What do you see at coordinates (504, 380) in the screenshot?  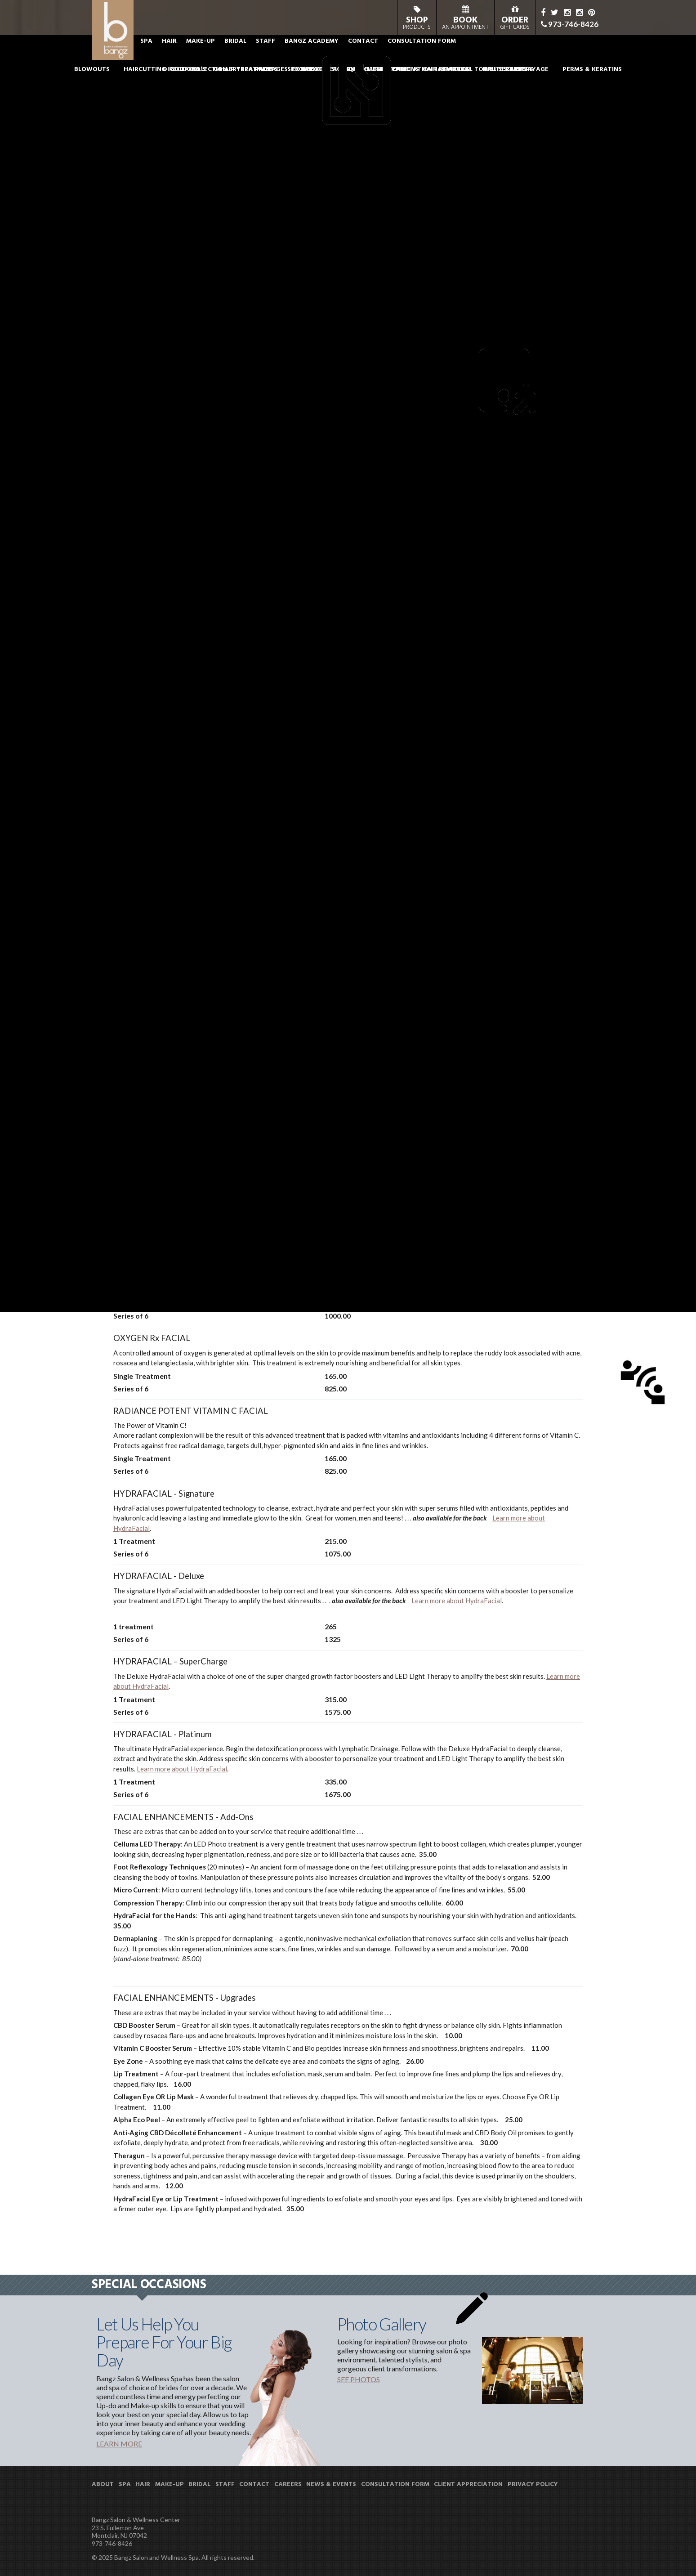 I see `share content from tablet to another device` at bounding box center [504, 380].